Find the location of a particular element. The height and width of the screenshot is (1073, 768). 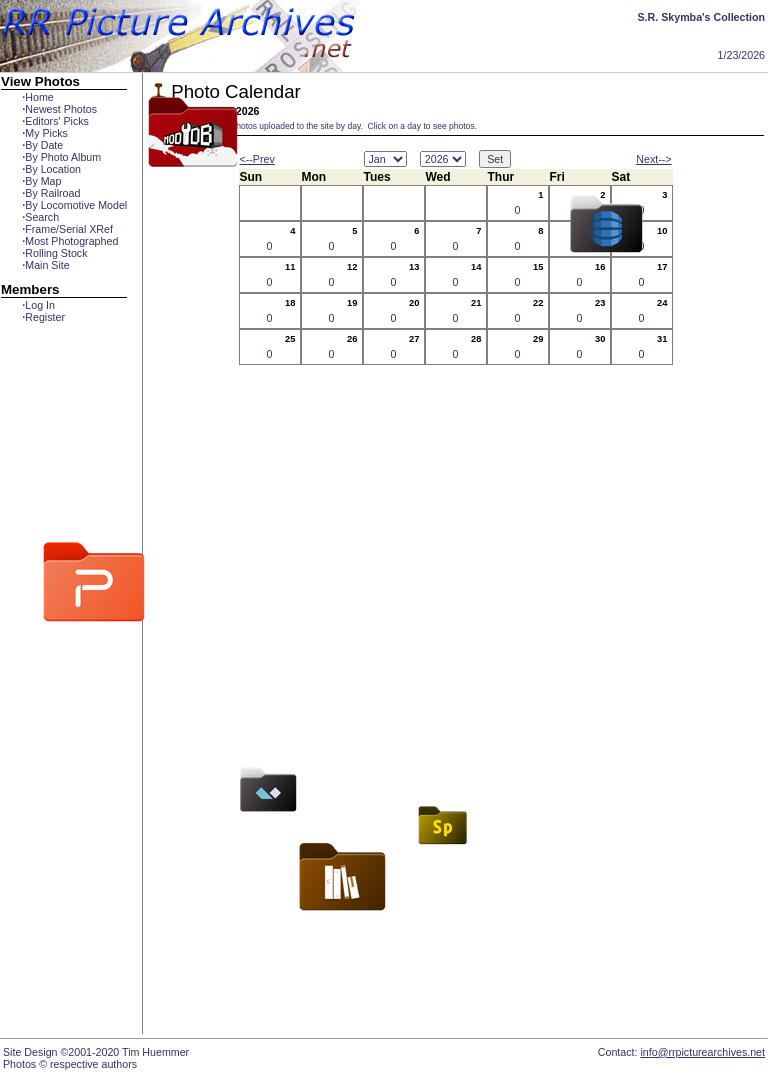

open dynamodb database files folder is located at coordinates (606, 226).